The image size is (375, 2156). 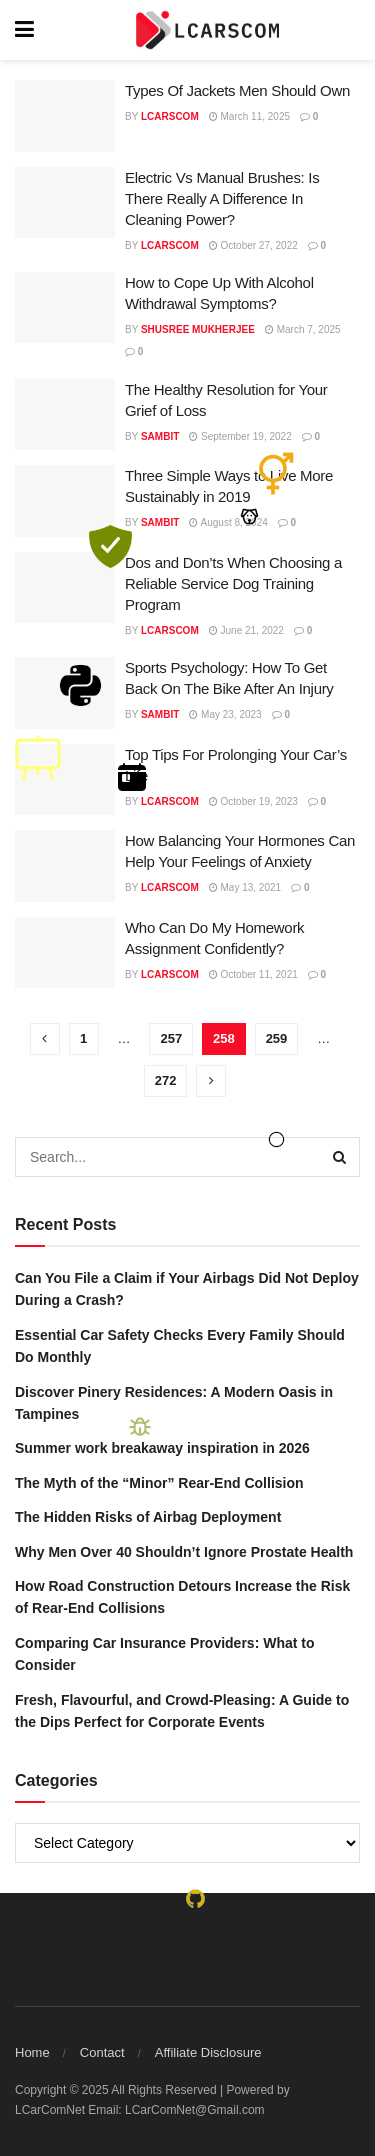 I want to click on indicates security verification complete, so click(x=110, y=546).